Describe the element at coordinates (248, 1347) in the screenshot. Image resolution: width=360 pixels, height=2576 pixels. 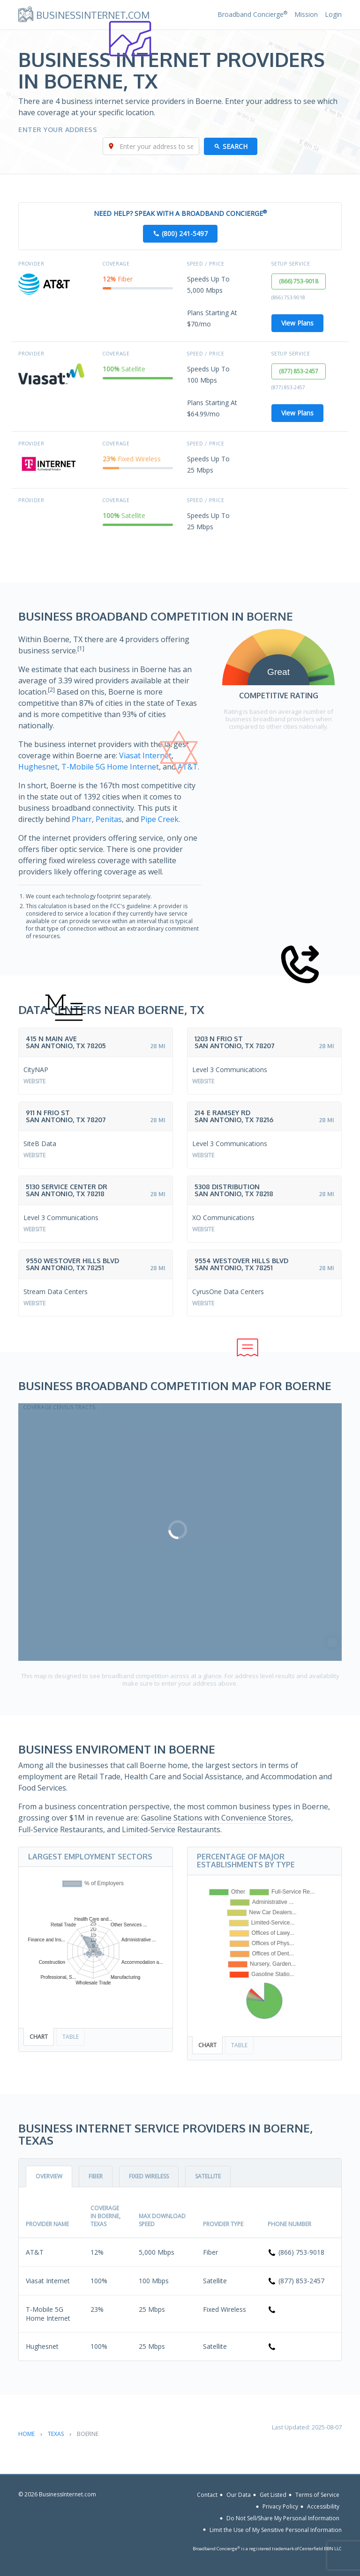
I see `view purchase receipt or transaction history` at that location.